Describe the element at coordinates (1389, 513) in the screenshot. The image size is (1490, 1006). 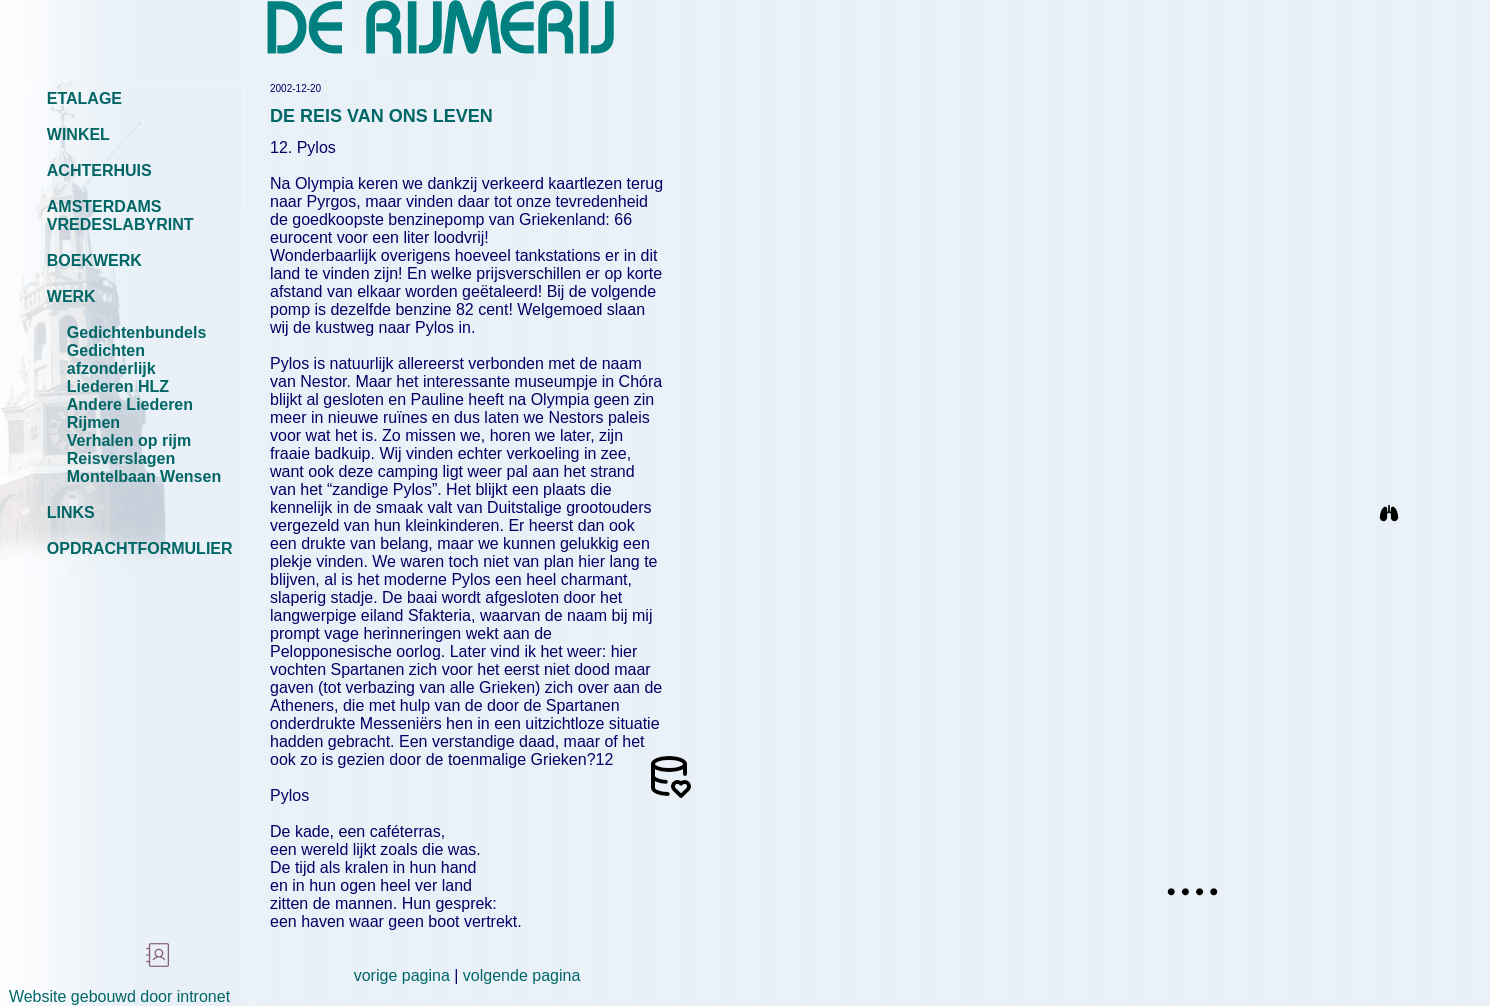
I see `access respiratory health information` at that location.